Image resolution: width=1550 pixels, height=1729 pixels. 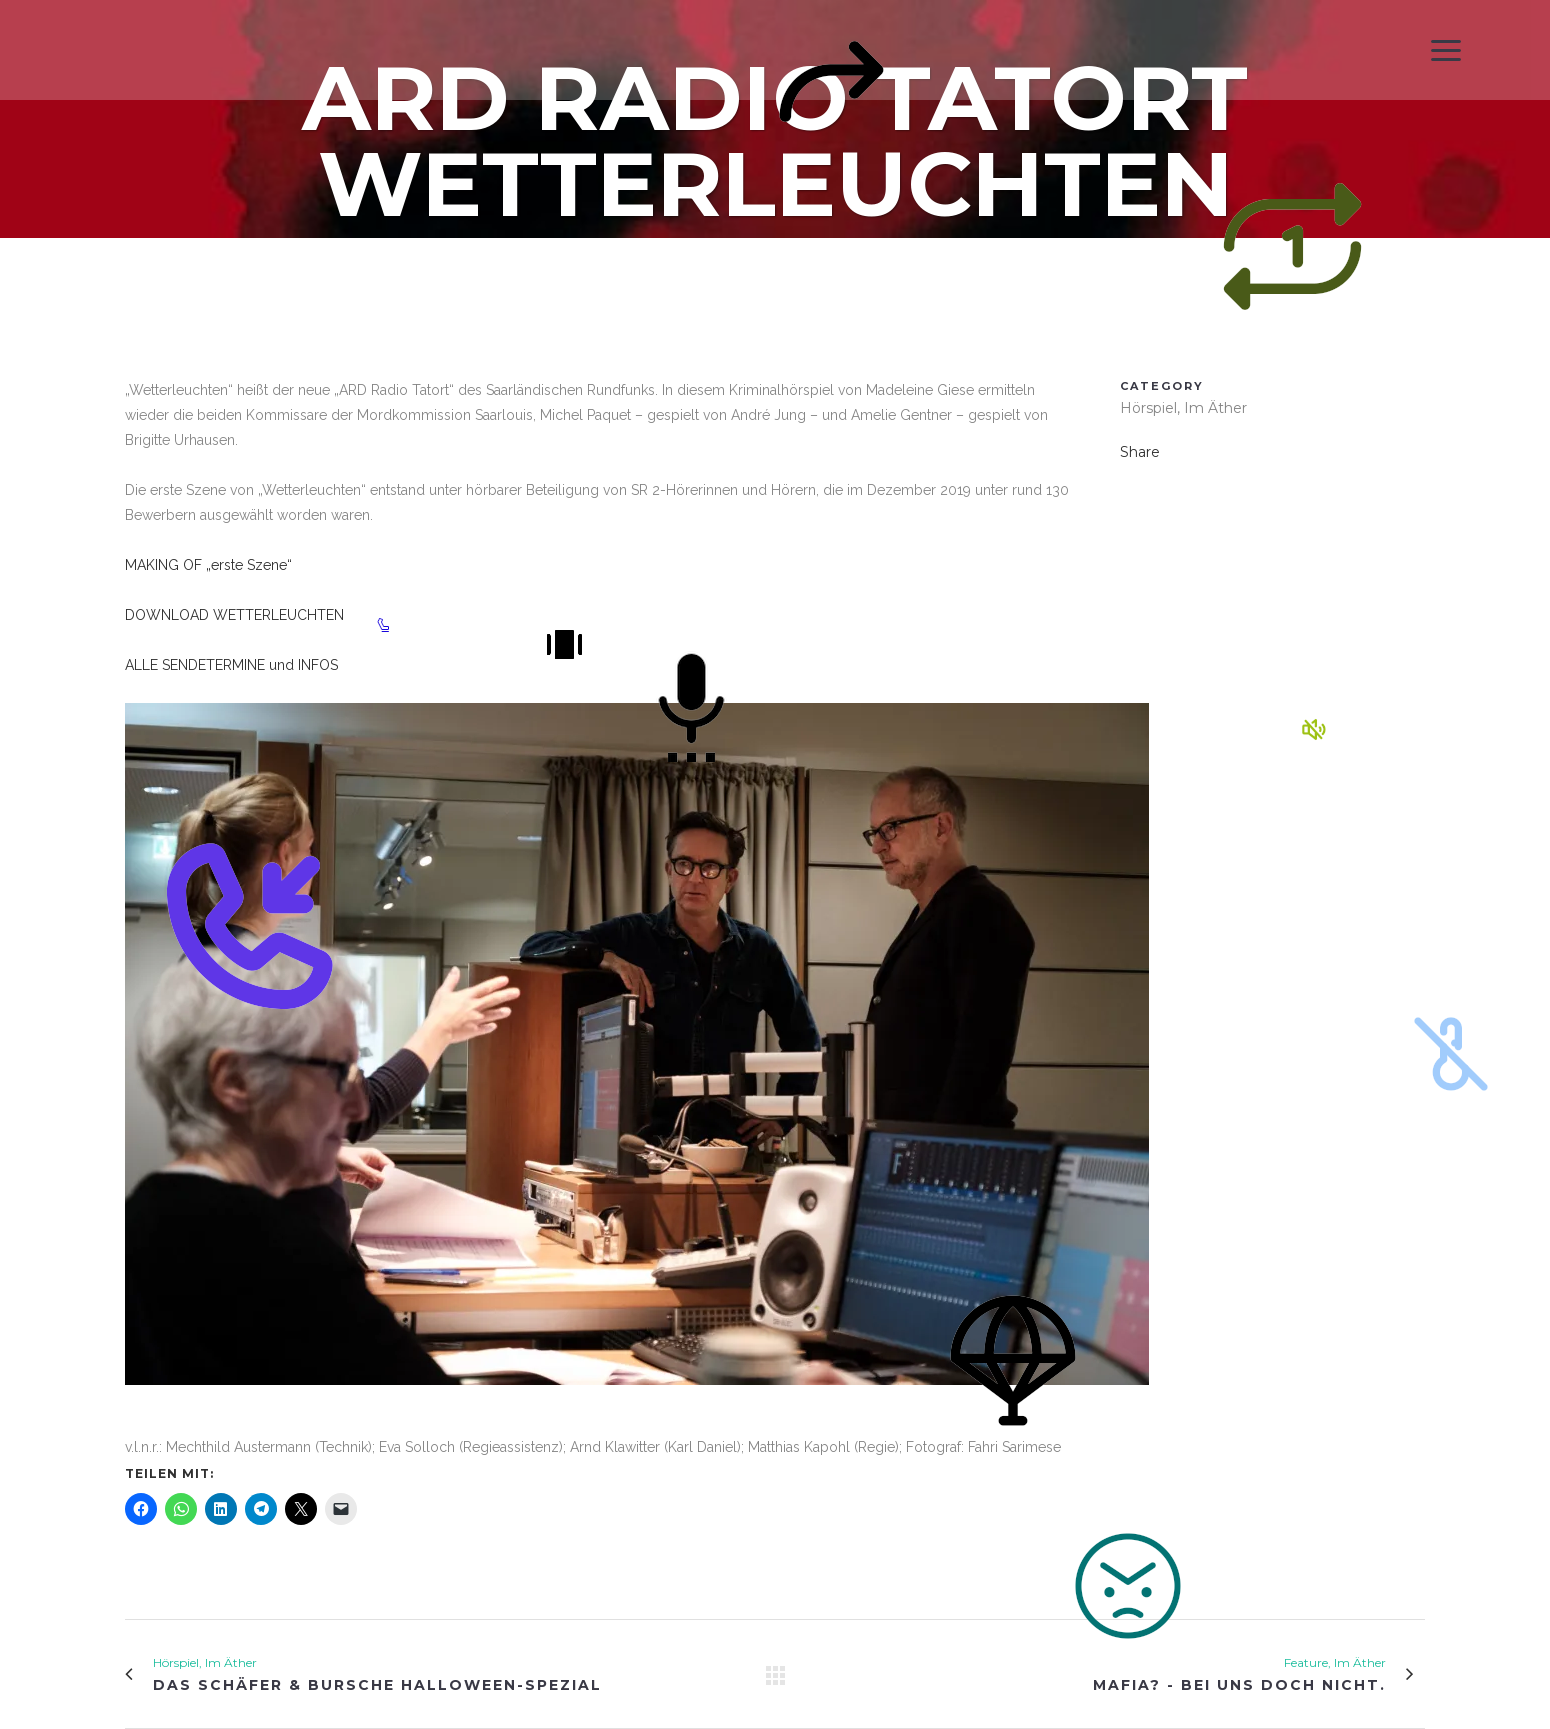 What do you see at coordinates (1451, 1054) in the screenshot?
I see `temperature monitoring disabled` at bounding box center [1451, 1054].